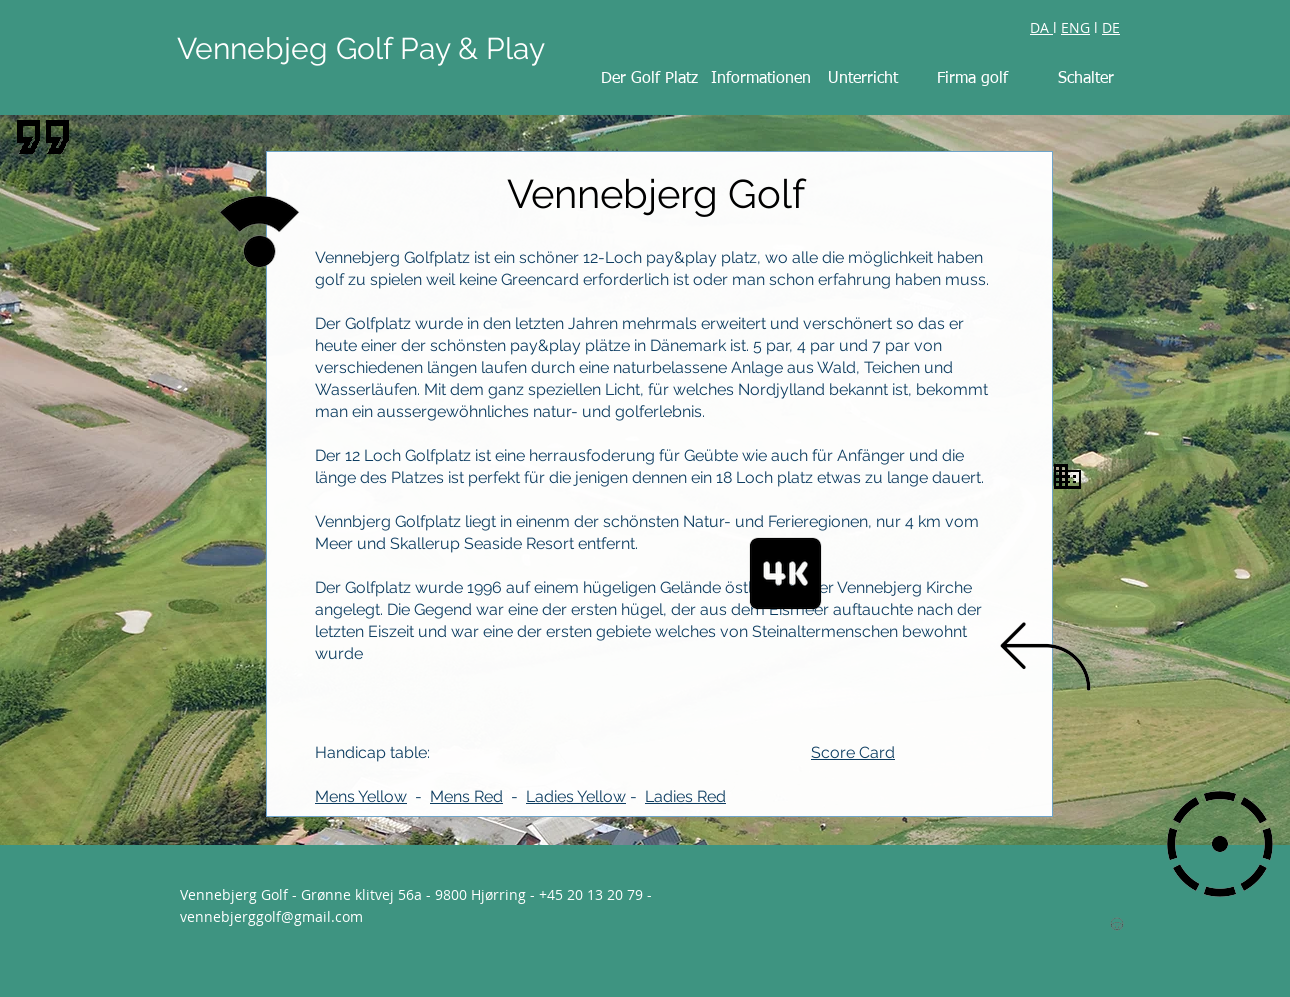 This screenshot has width=1290, height=997. I want to click on calibrate compass or direction sensor, so click(259, 231).